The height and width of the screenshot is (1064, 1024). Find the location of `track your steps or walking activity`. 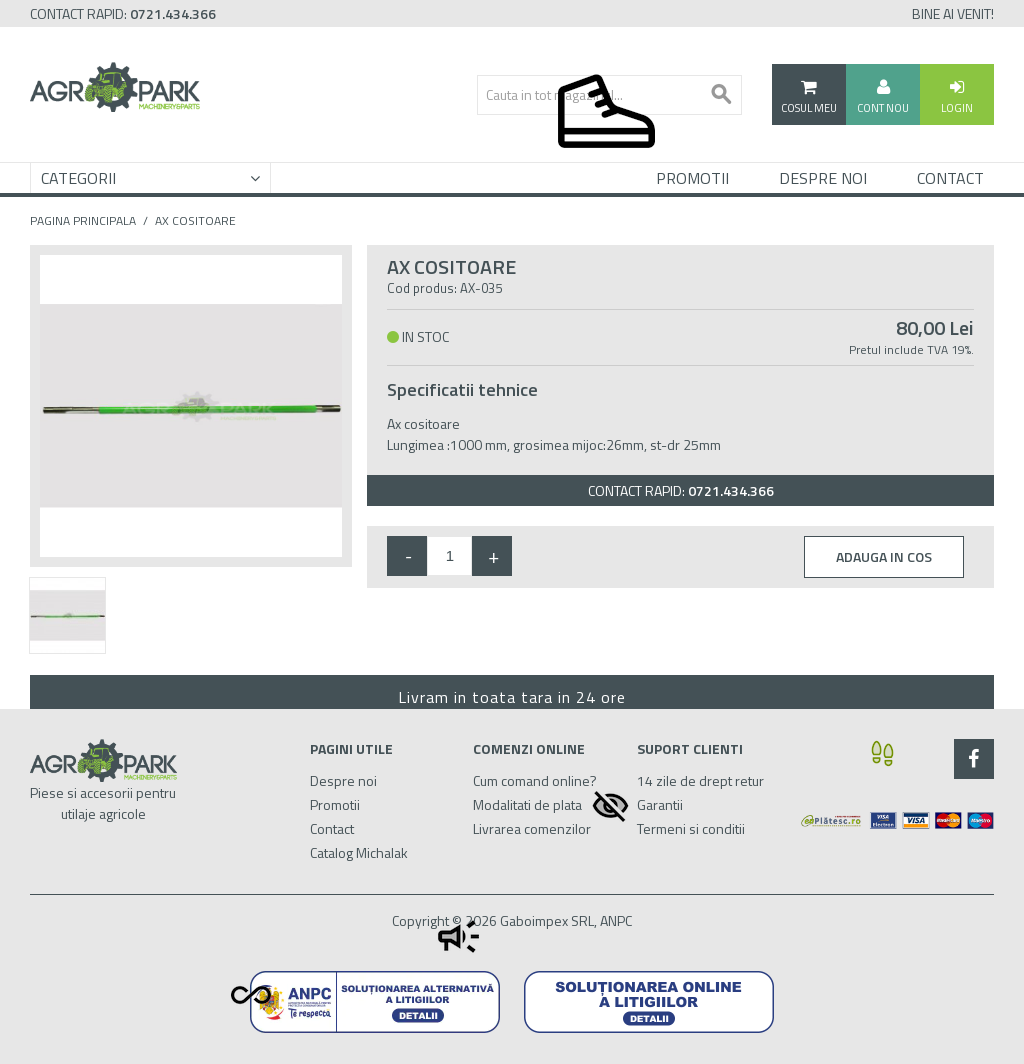

track your steps or walking activity is located at coordinates (882, 753).